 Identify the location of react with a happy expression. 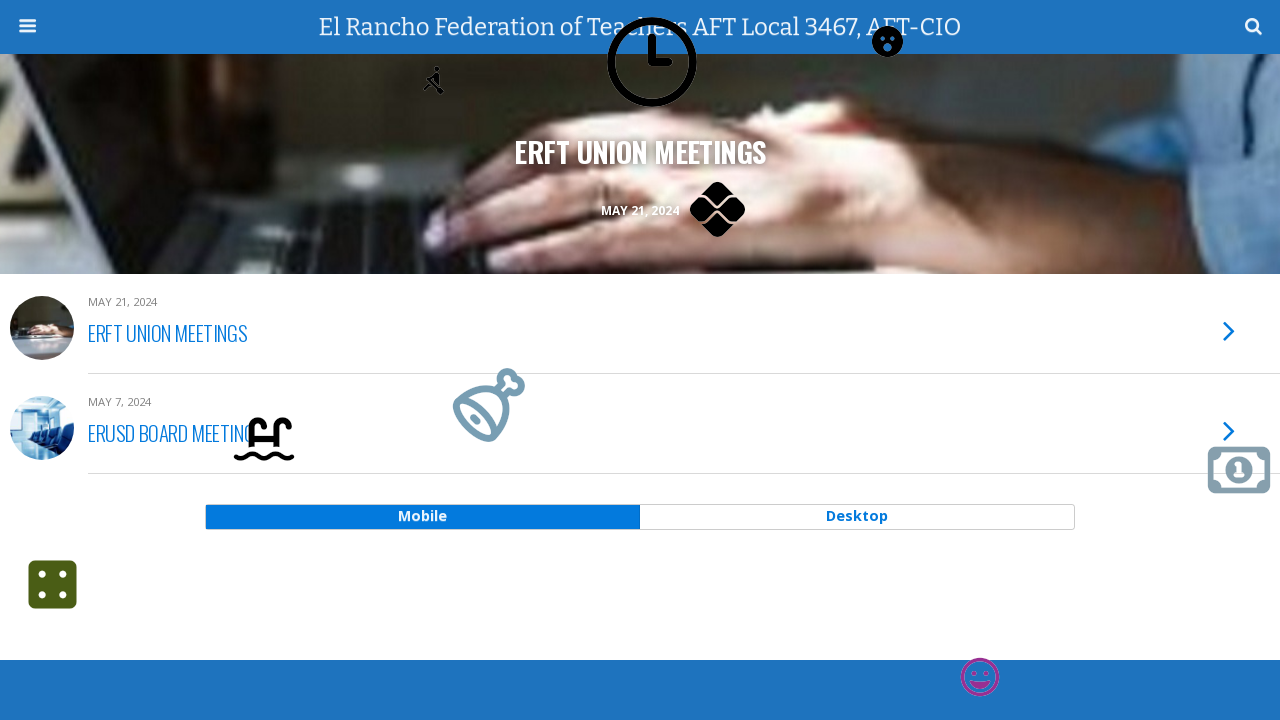
(980, 677).